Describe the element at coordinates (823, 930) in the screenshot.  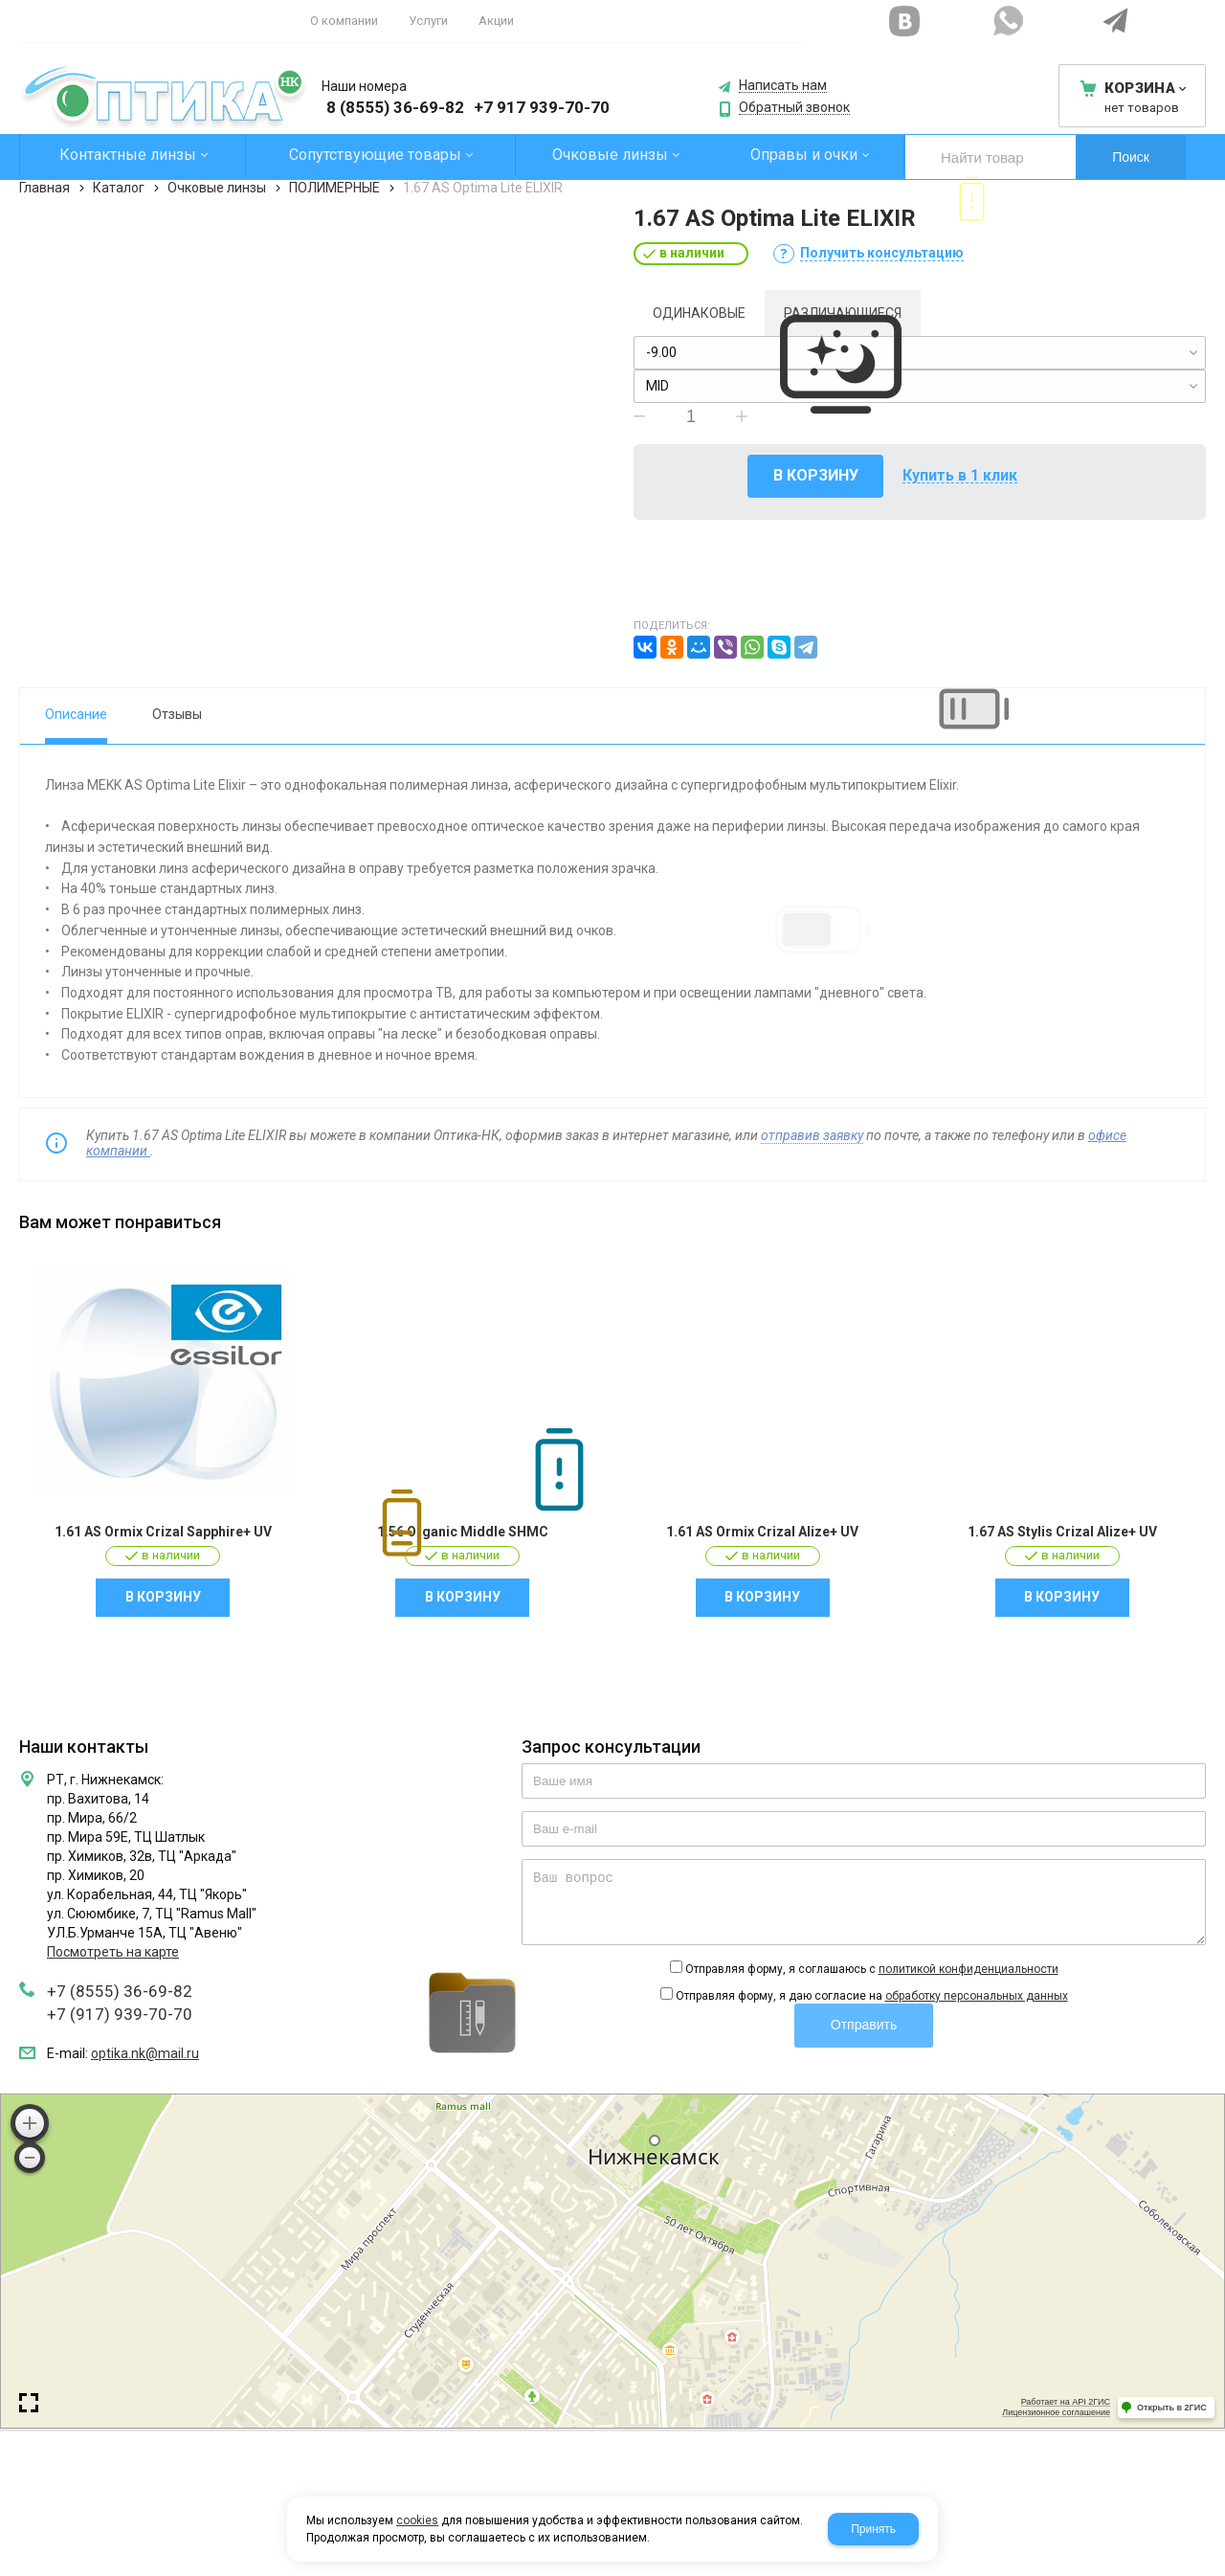
I see `indicates battery level at 60% charge` at that location.